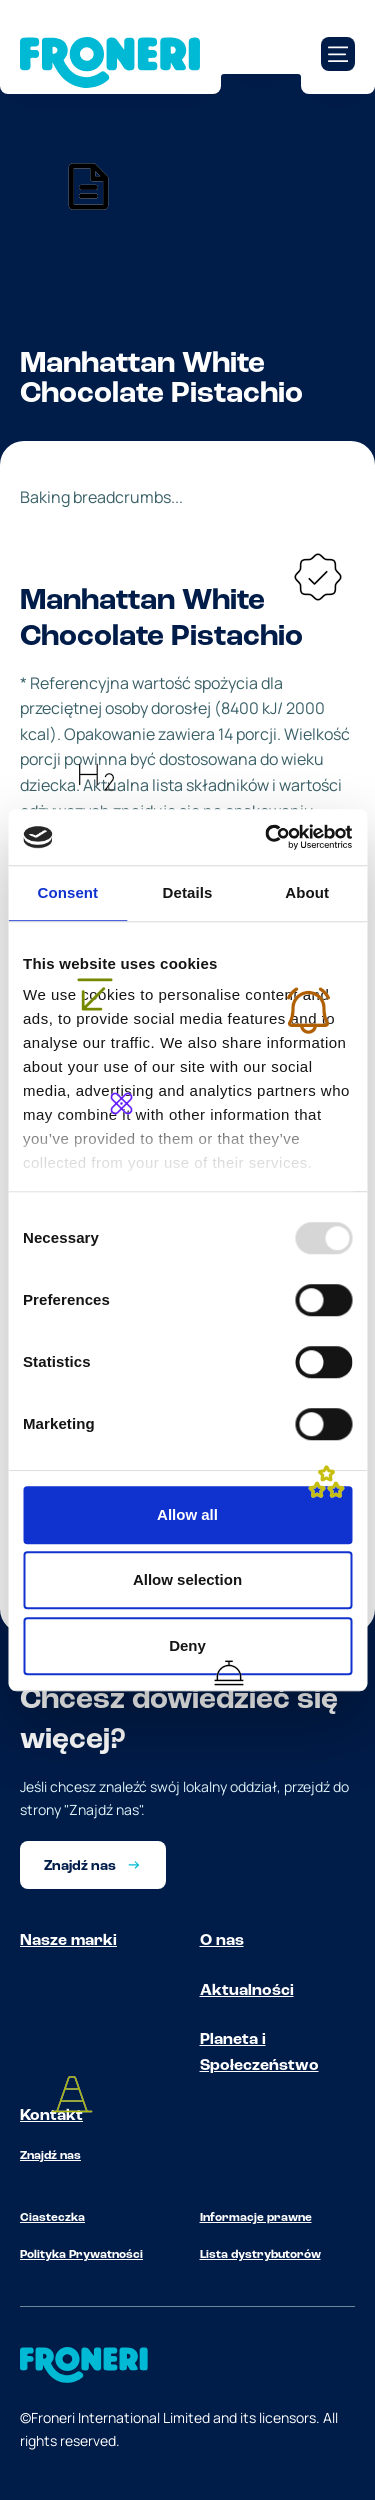  Describe the element at coordinates (318, 577) in the screenshot. I see `indicates verified or authenticated status` at that location.